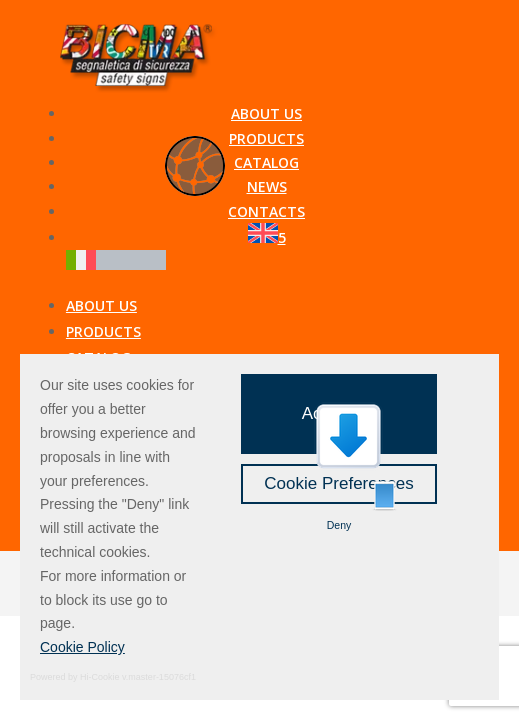 The height and width of the screenshot is (720, 519). What do you see at coordinates (195, 166) in the screenshot?
I see `access network locations in the sidebar` at bounding box center [195, 166].